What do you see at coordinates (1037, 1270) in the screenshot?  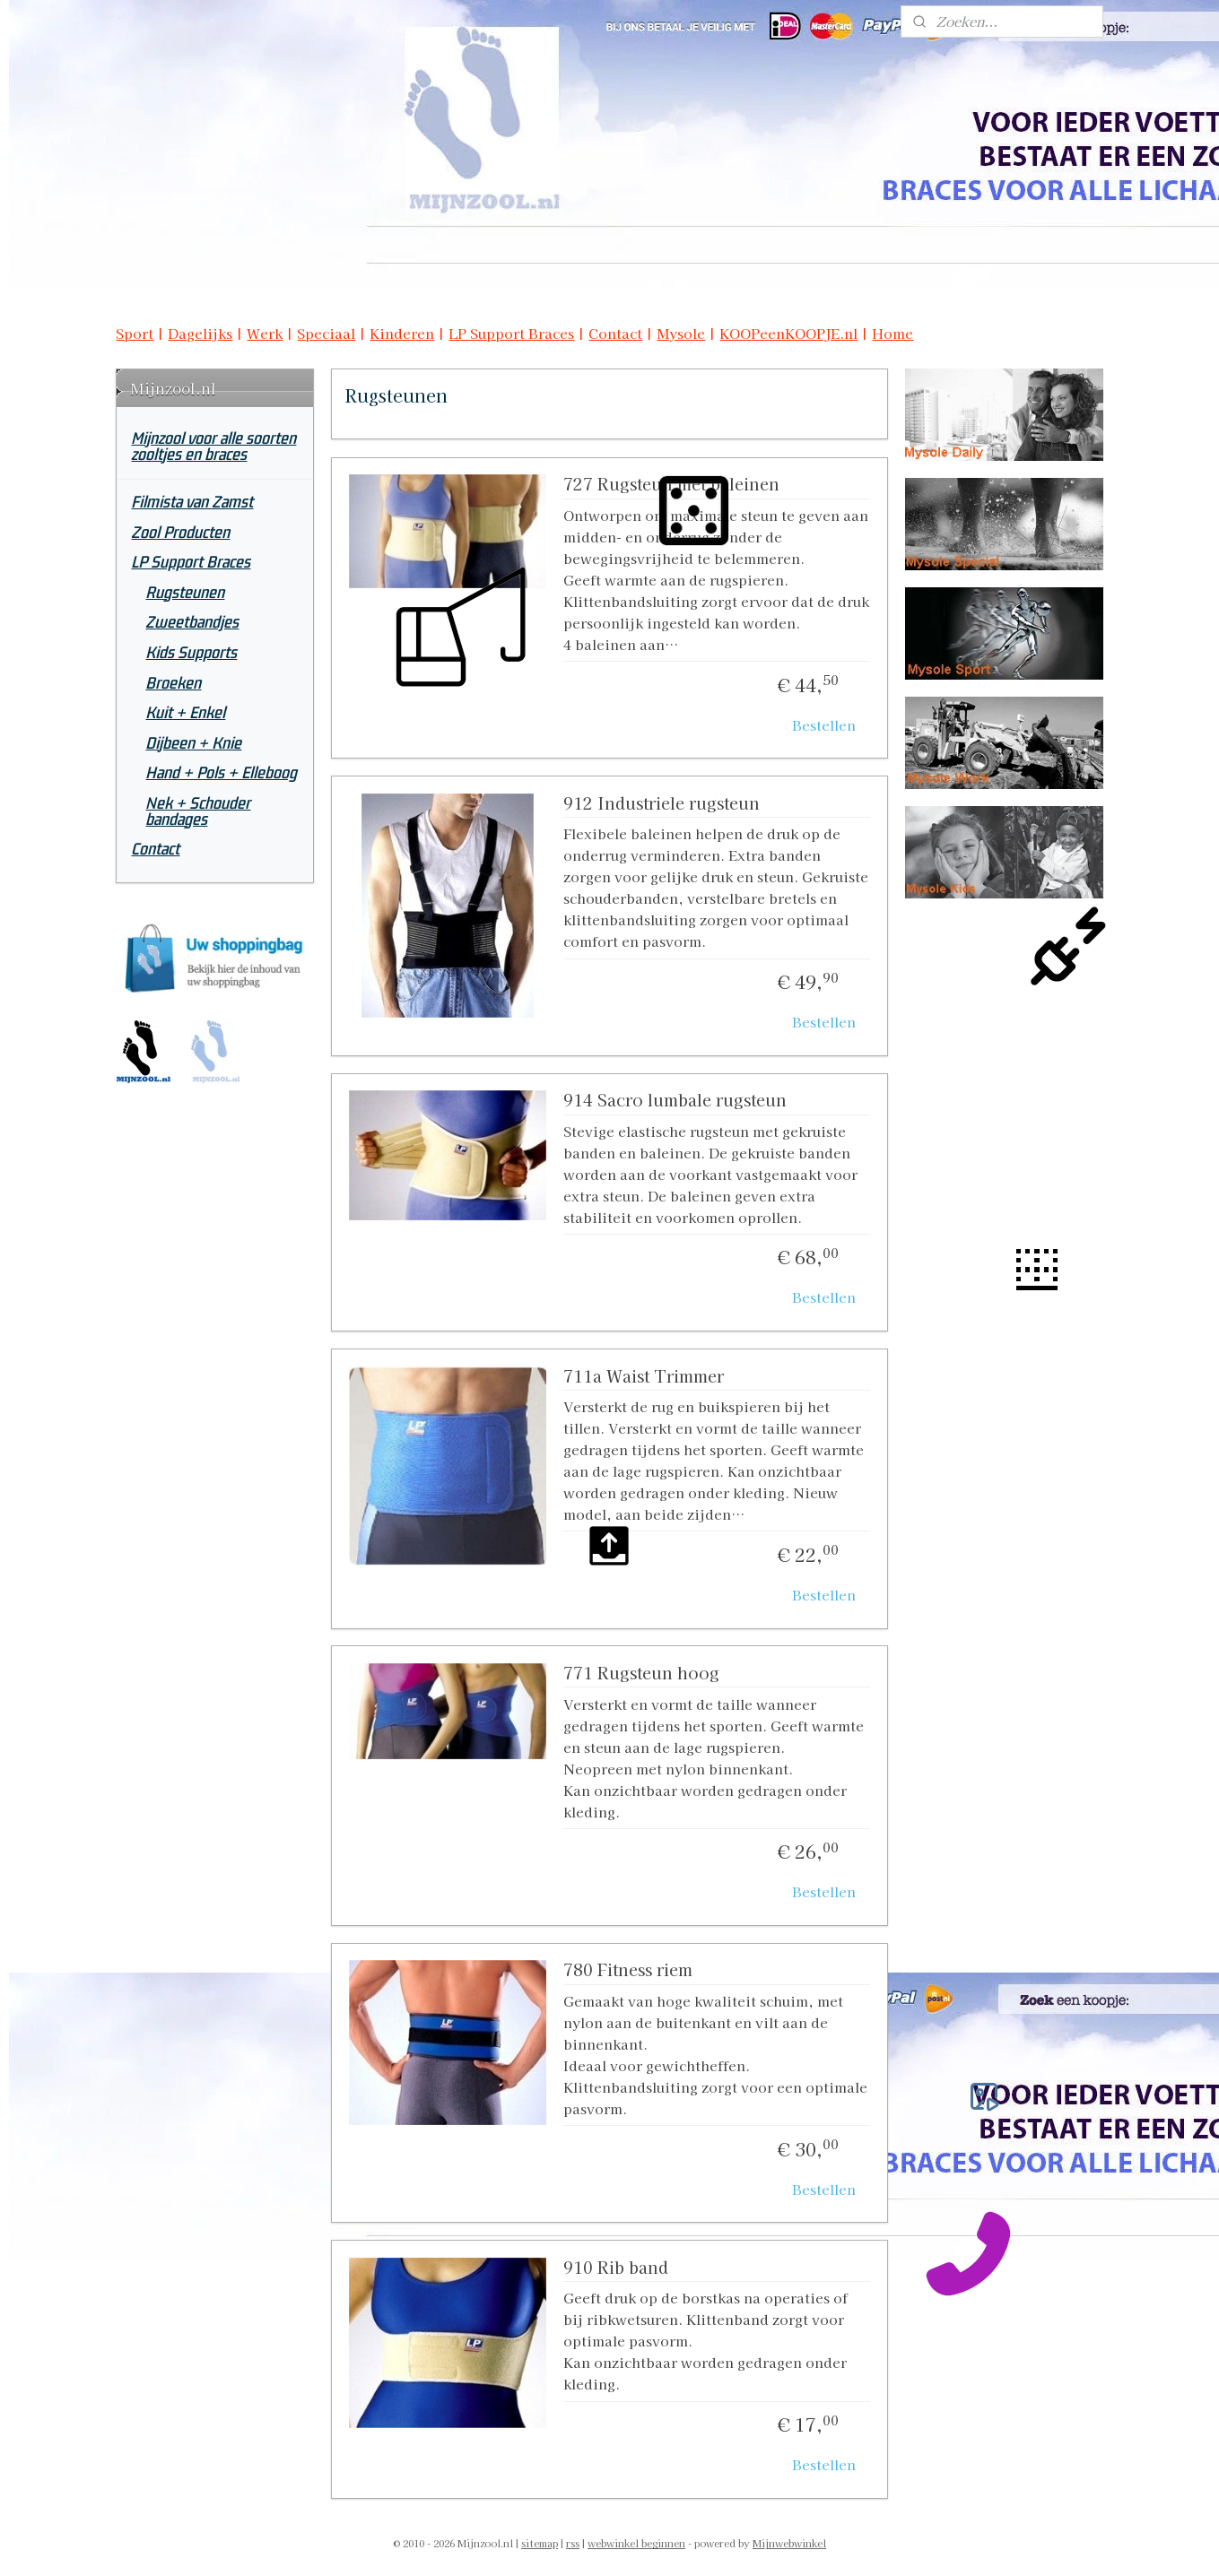 I see `apply border to bottom edge of cell or table` at bounding box center [1037, 1270].